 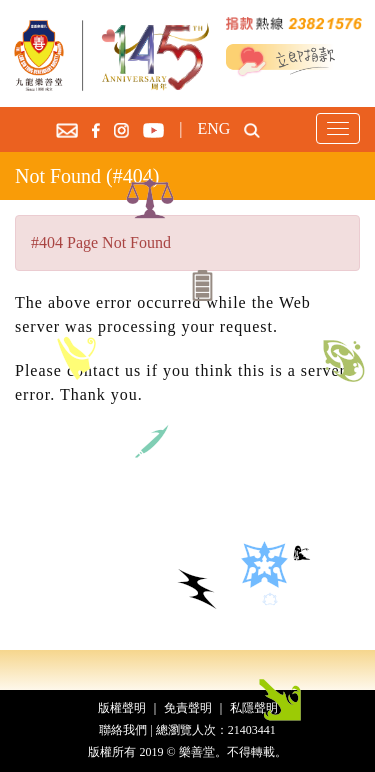 I want to click on activate dragon breath ability, so click(x=280, y=700).